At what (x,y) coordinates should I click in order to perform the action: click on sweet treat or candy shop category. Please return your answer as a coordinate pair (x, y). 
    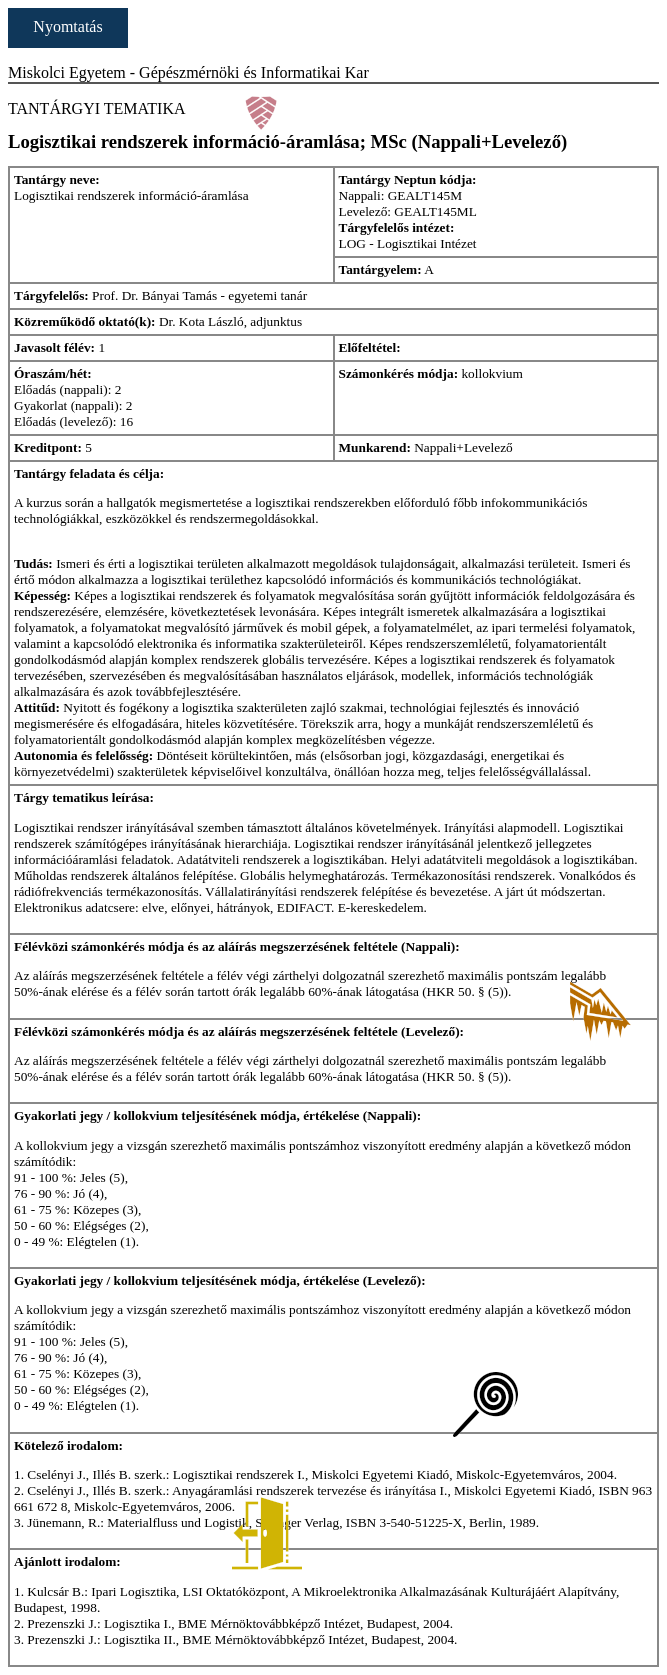
    Looking at the image, I should click on (485, 1404).